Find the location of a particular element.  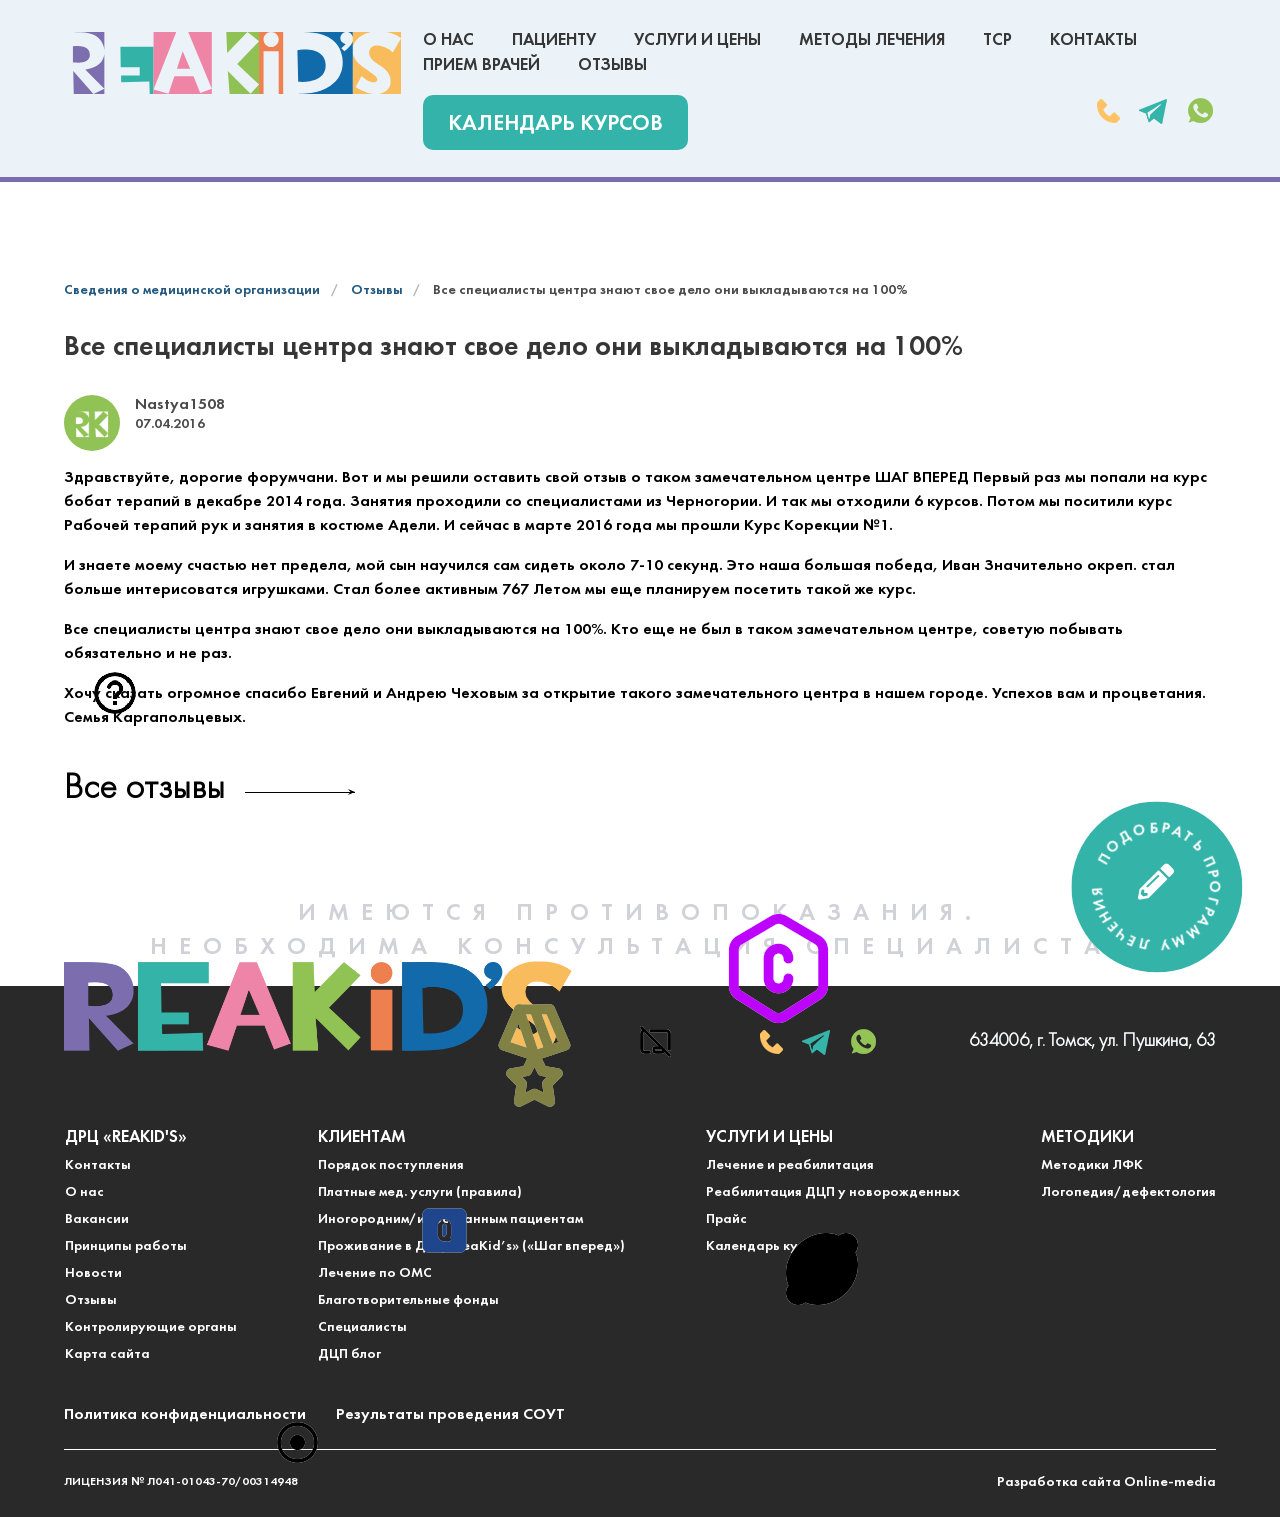

access help or support is located at coordinates (115, 693).